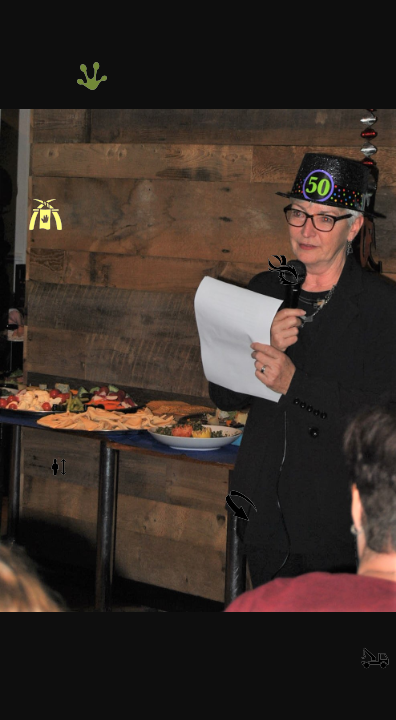 This screenshot has height=720, width=396. I want to click on rapidshare file hosting service logo, so click(241, 506).